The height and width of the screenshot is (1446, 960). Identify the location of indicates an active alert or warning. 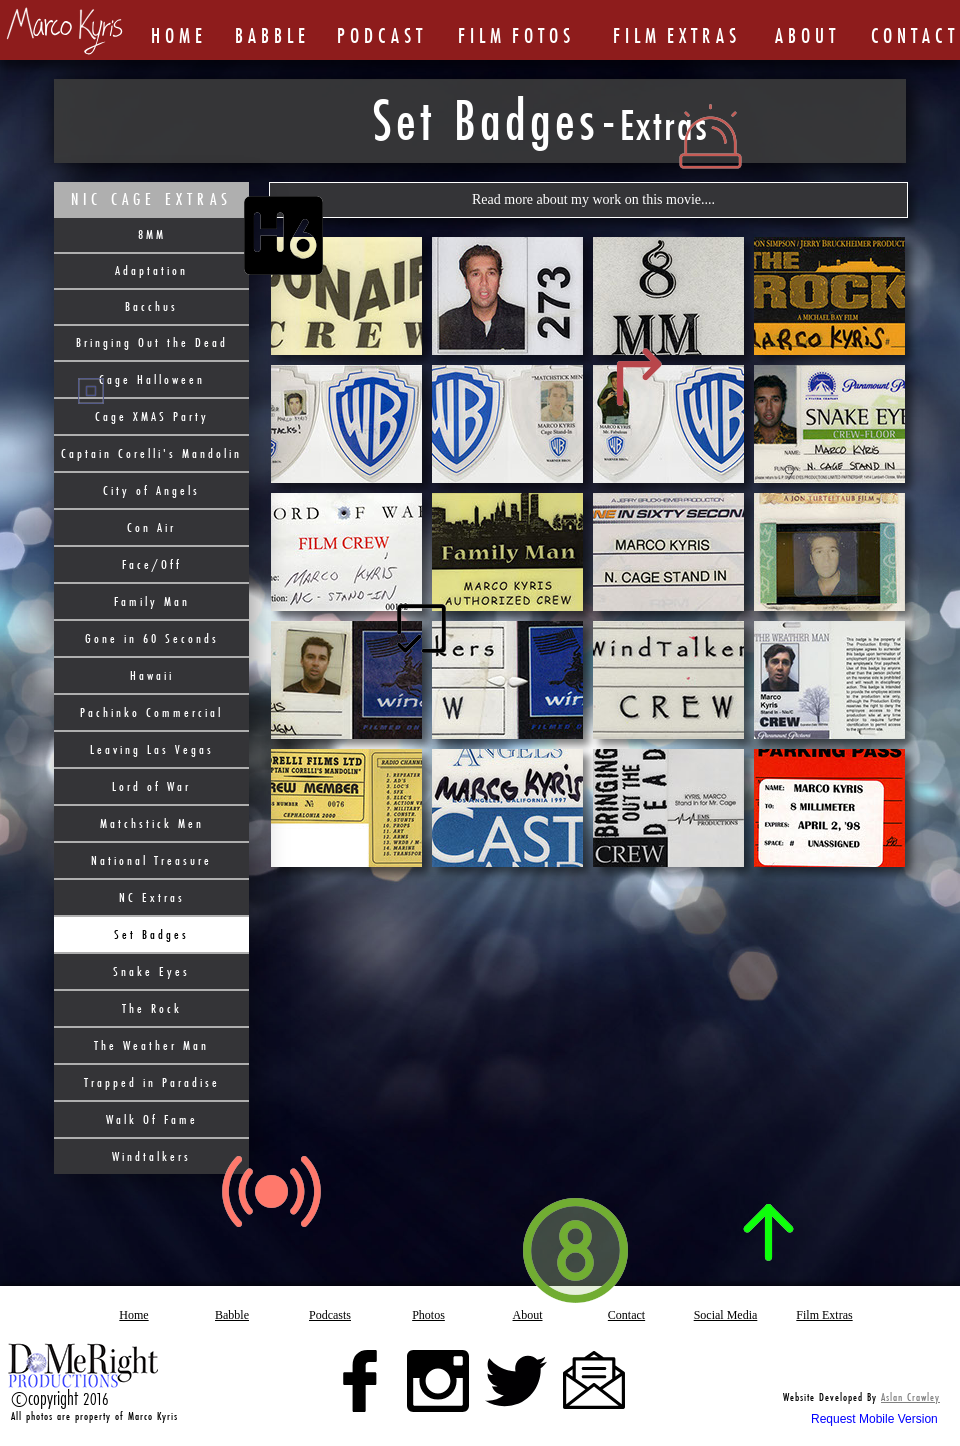
(710, 142).